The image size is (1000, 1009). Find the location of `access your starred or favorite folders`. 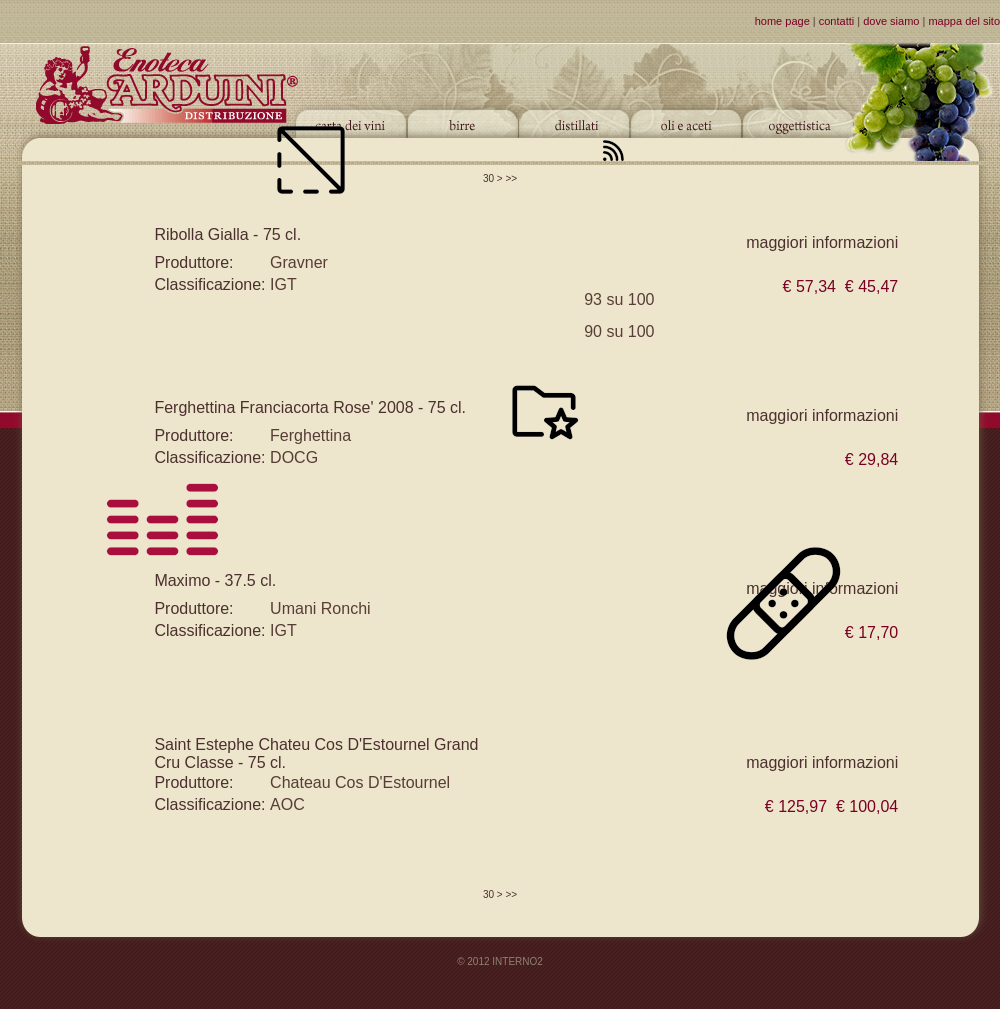

access your starred or favorite folders is located at coordinates (544, 410).